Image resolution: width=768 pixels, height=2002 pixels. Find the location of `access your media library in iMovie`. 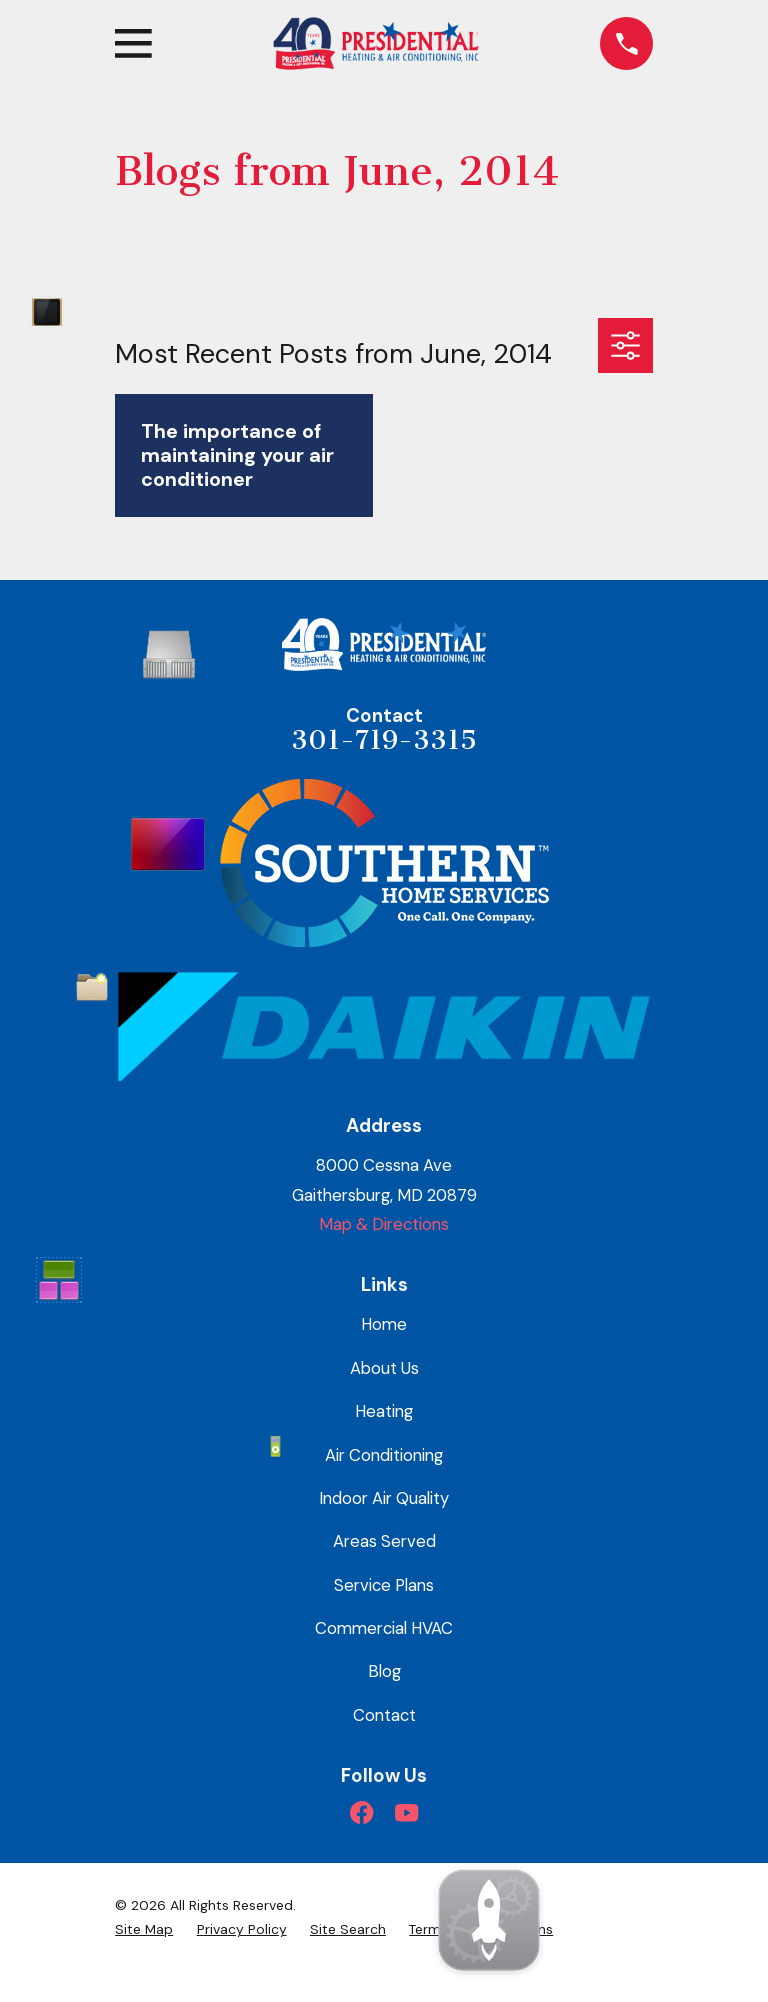

access your media library in iMovie is located at coordinates (168, 844).